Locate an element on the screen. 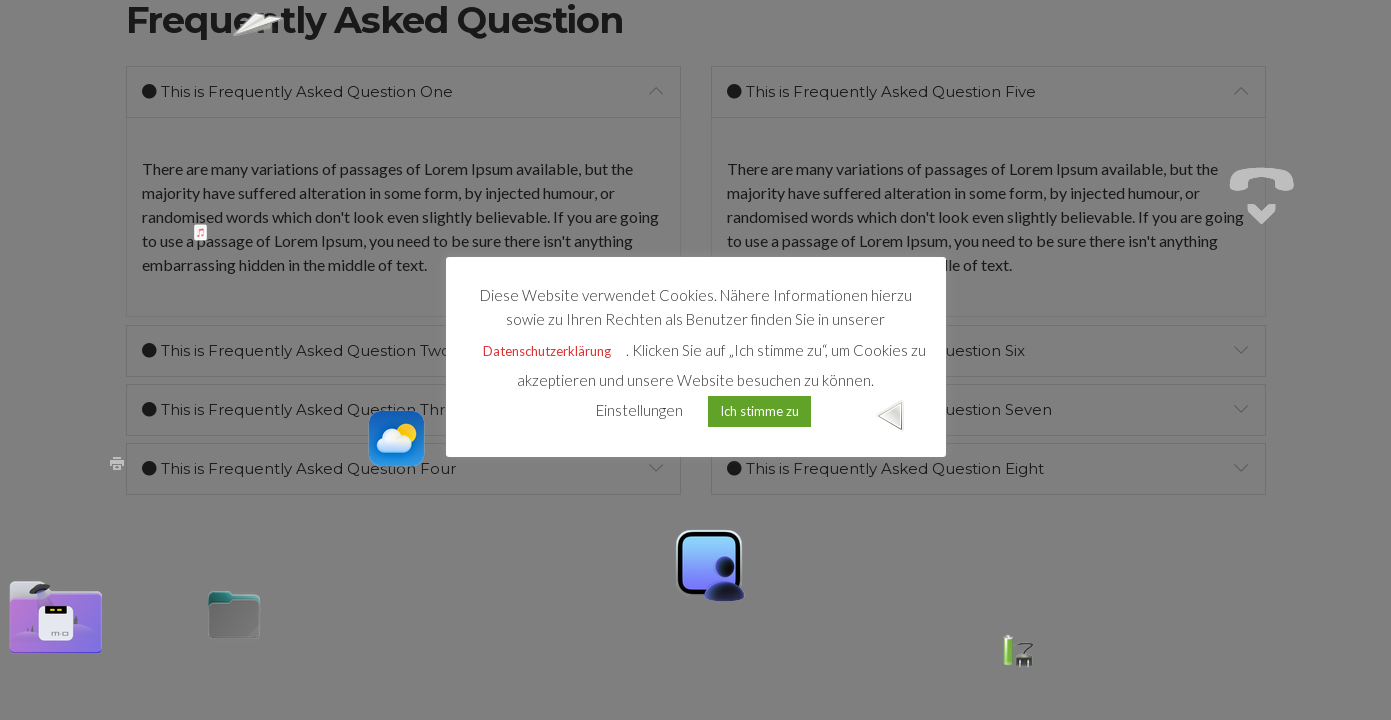  start media playback (right-to-left interface) is located at coordinates (890, 416).